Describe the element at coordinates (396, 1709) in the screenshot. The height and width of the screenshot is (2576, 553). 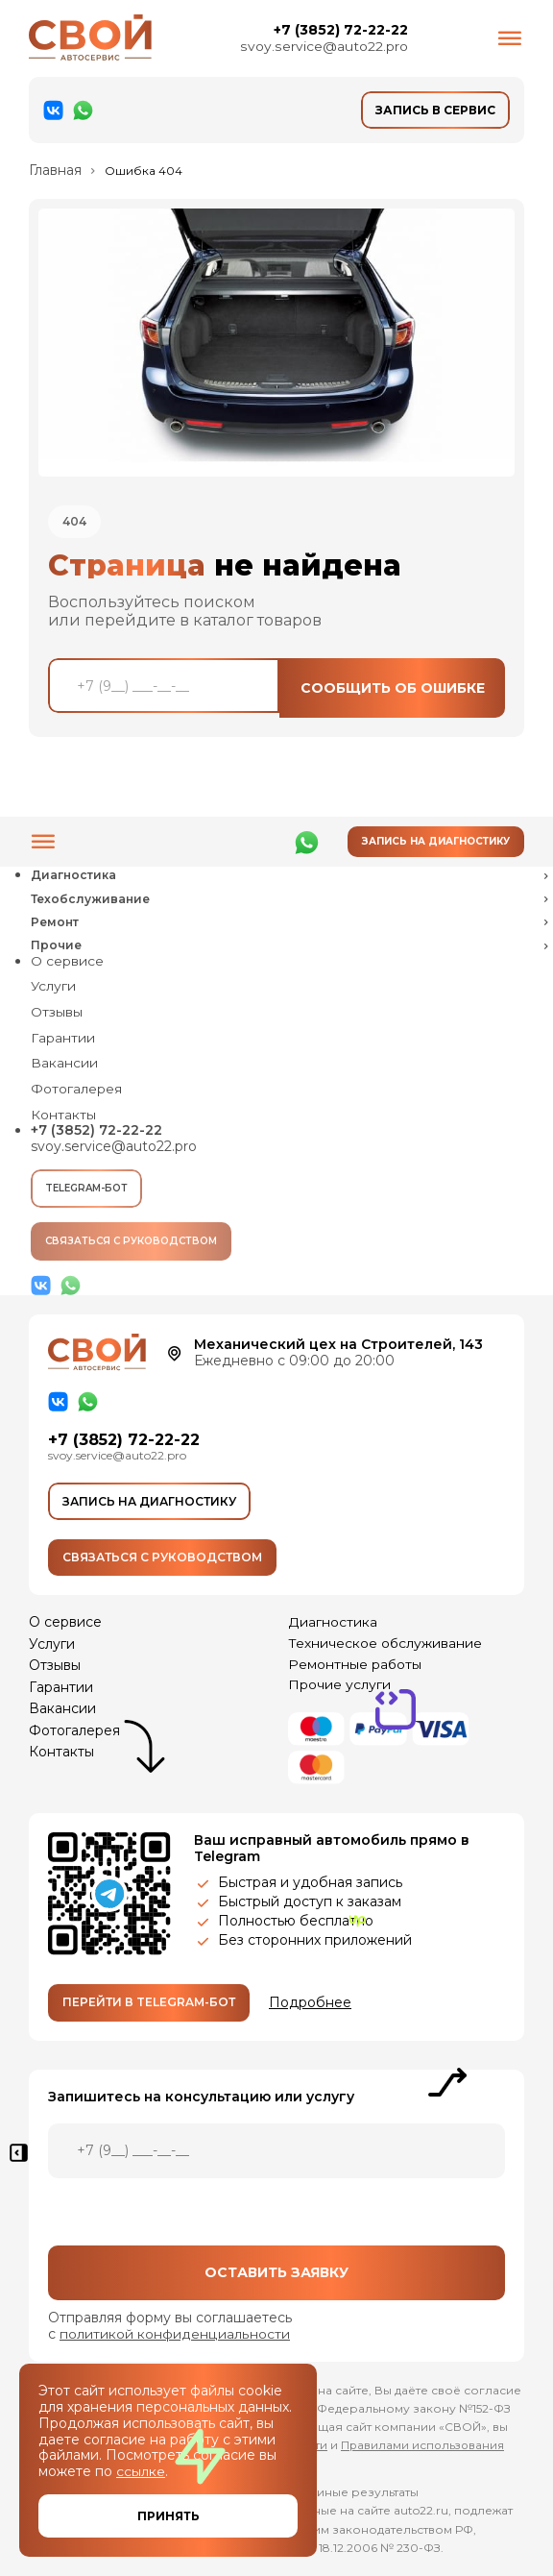
I see `view source code` at that location.